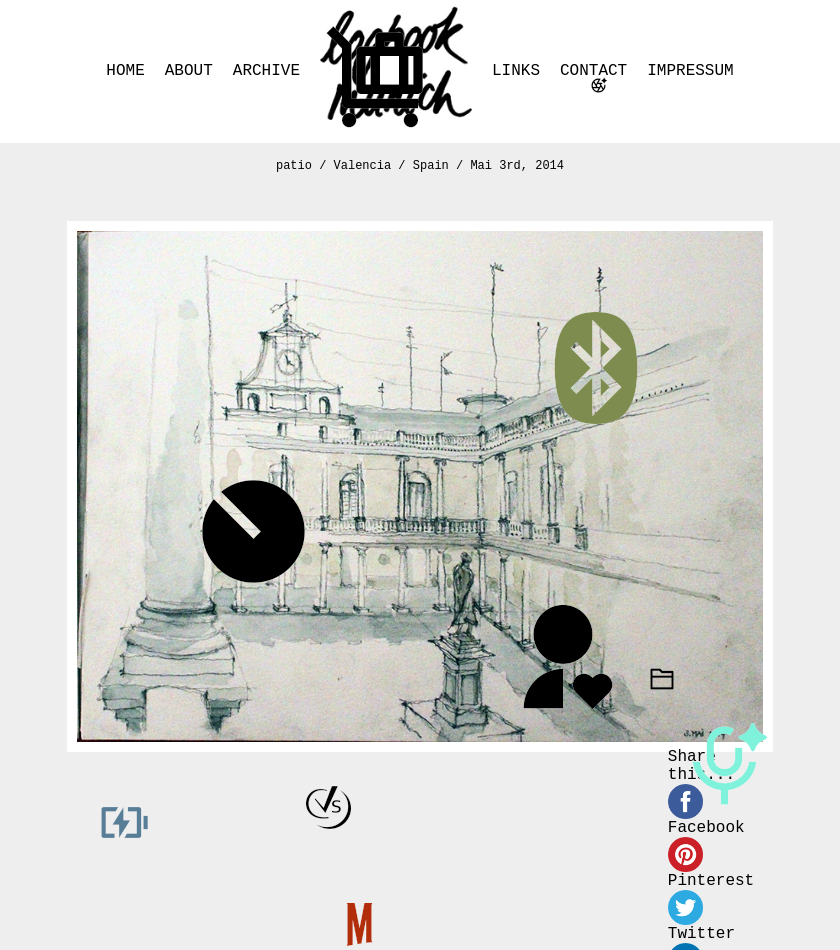 The image size is (840, 950). I want to click on open folder to view files, so click(662, 679).